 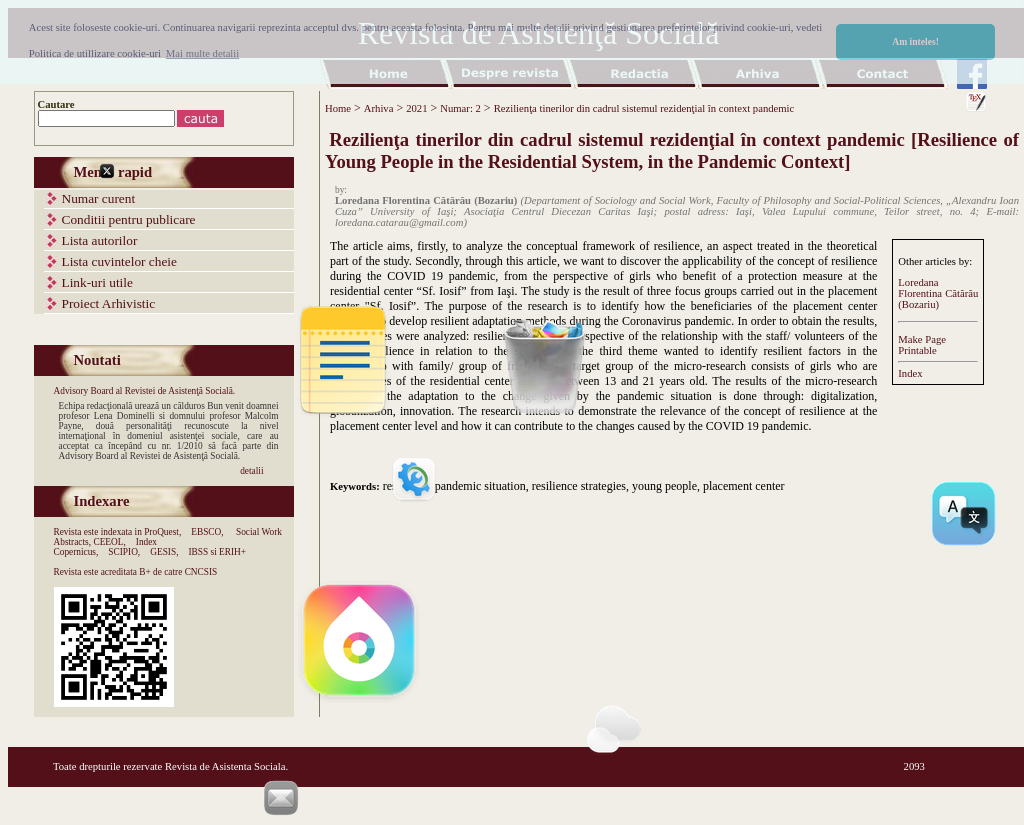 What do you see at coordinates (614, 729) in the screenshot?
I see `indicates cloudy weather conditions` at bounding box center [614, 729].